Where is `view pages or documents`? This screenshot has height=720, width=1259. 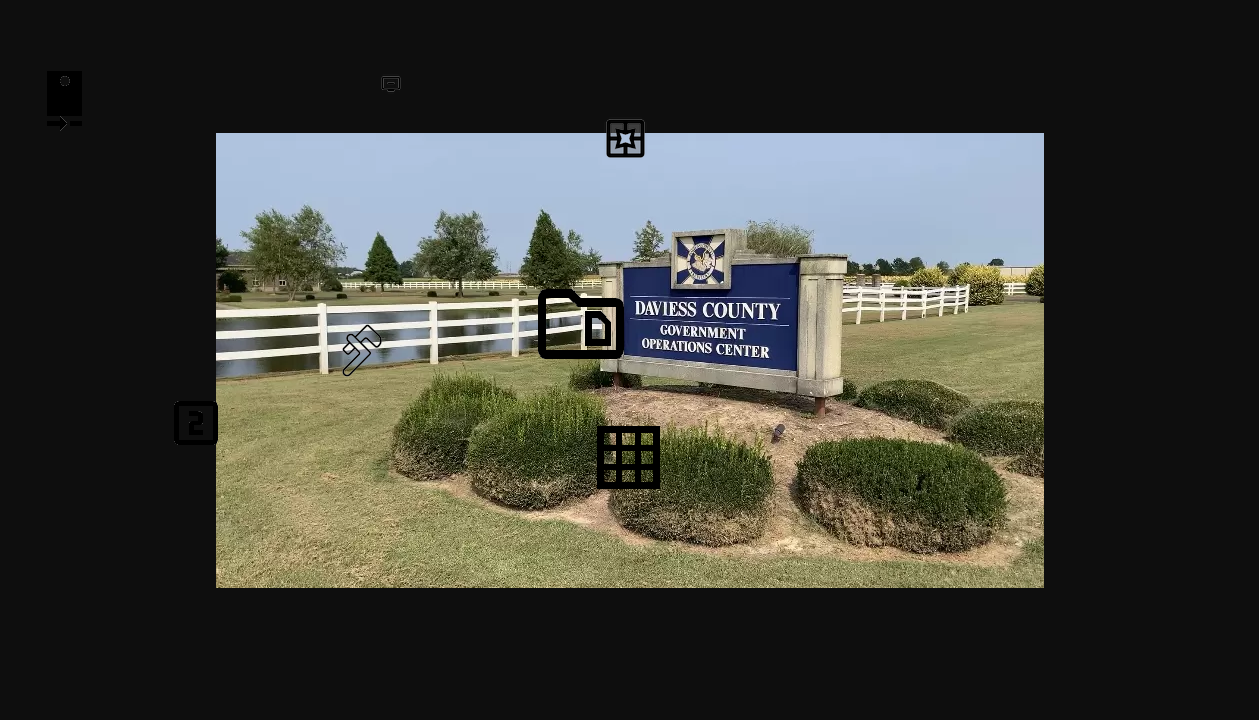 view pages or documents is located at coordinates (625, 138).